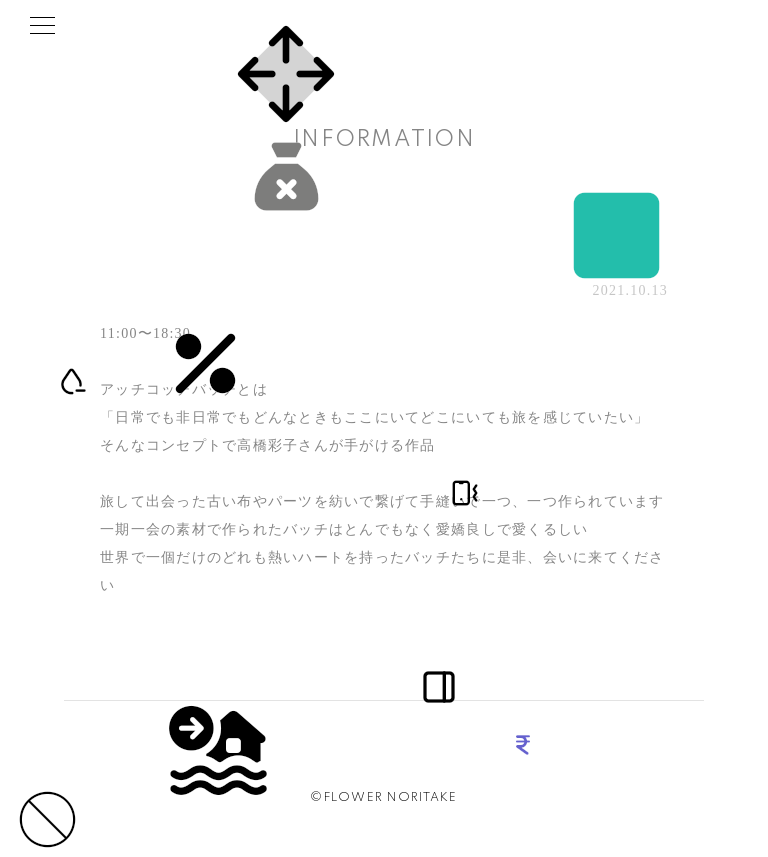 The height and width of the screenshot is (857, 768). Describe the element at coordinates (47, 819) in the screenshot. I see `indicates a prohibited or blocked action` at that location.